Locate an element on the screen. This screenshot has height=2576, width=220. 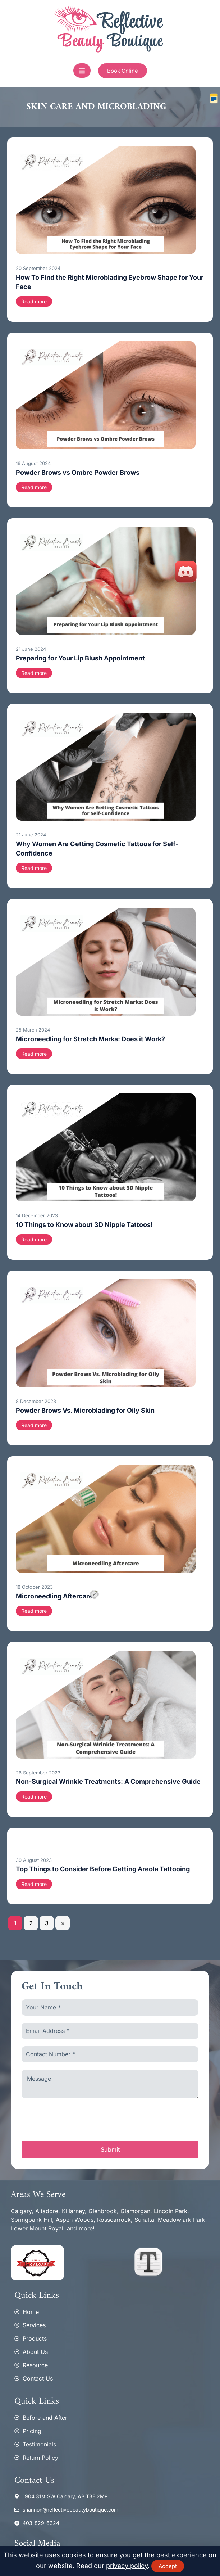
open the notes application is located at coordinates (214, 98).